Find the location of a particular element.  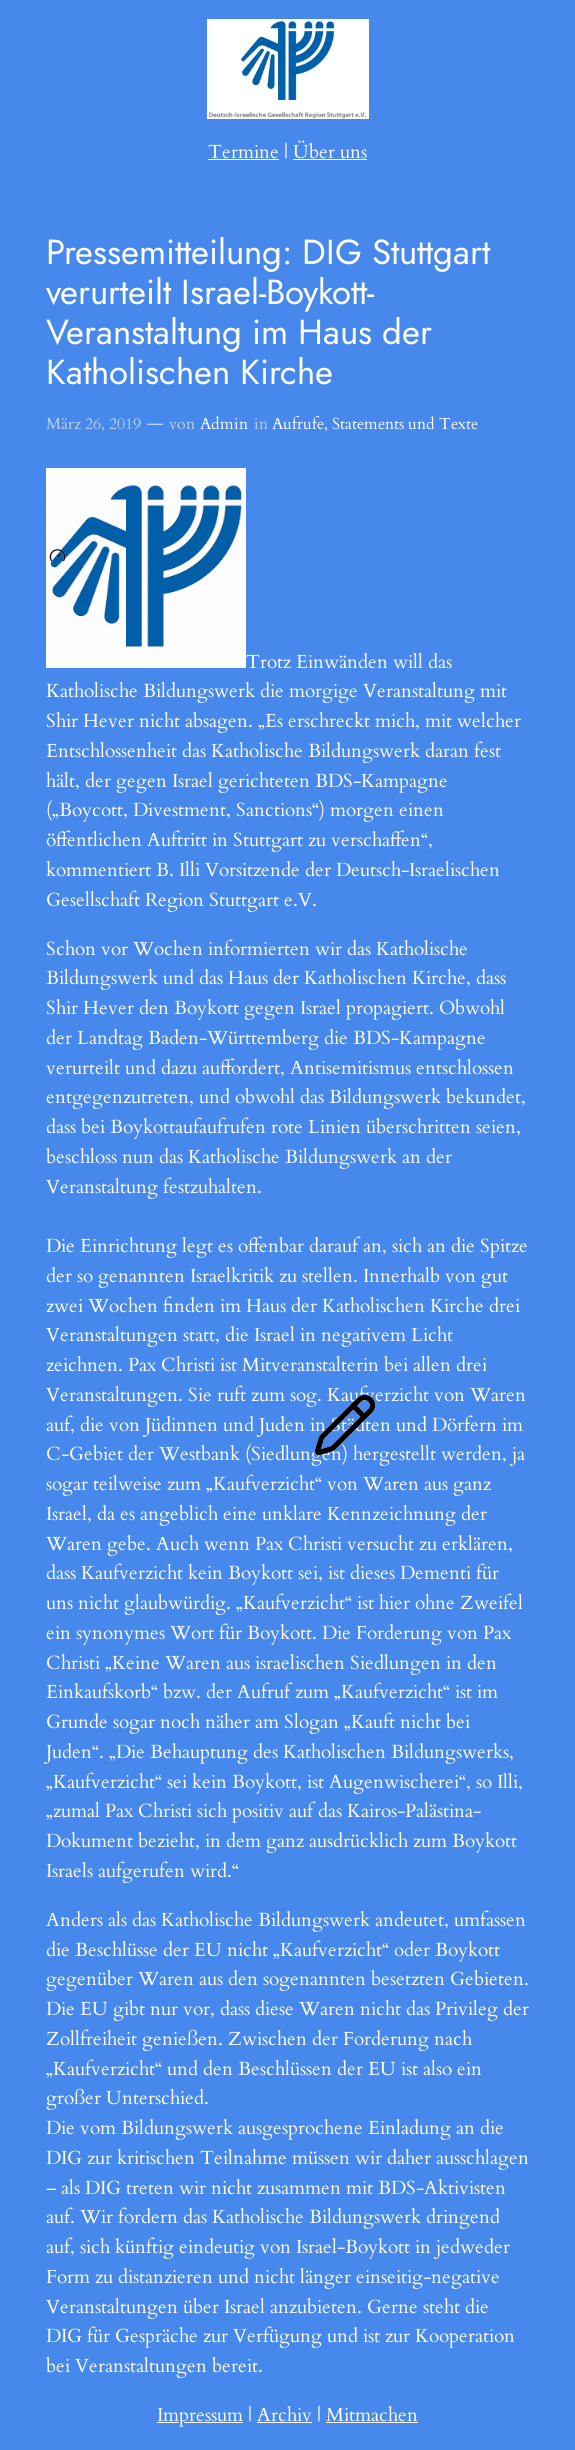

edit content or text is located at coordinates (345, 1425).